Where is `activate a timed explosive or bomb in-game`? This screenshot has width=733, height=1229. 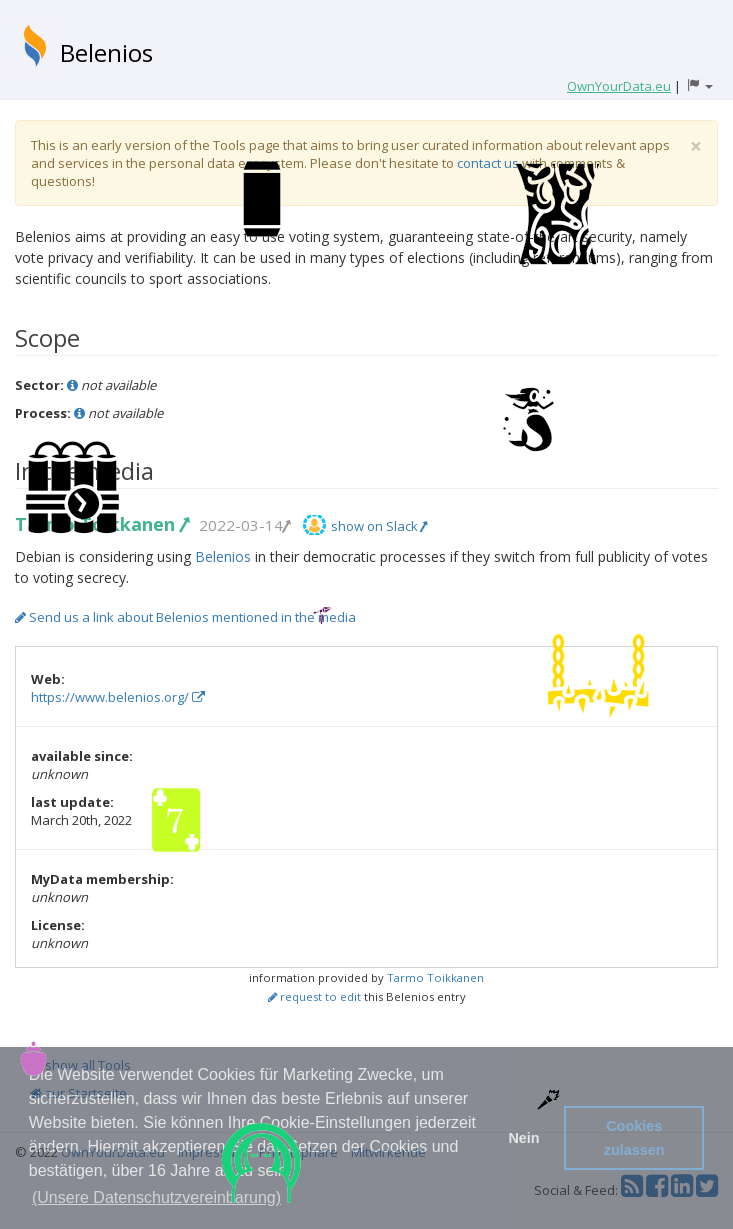
activate a timed explosive or bomb in-game is located at coordinates (72, 487).